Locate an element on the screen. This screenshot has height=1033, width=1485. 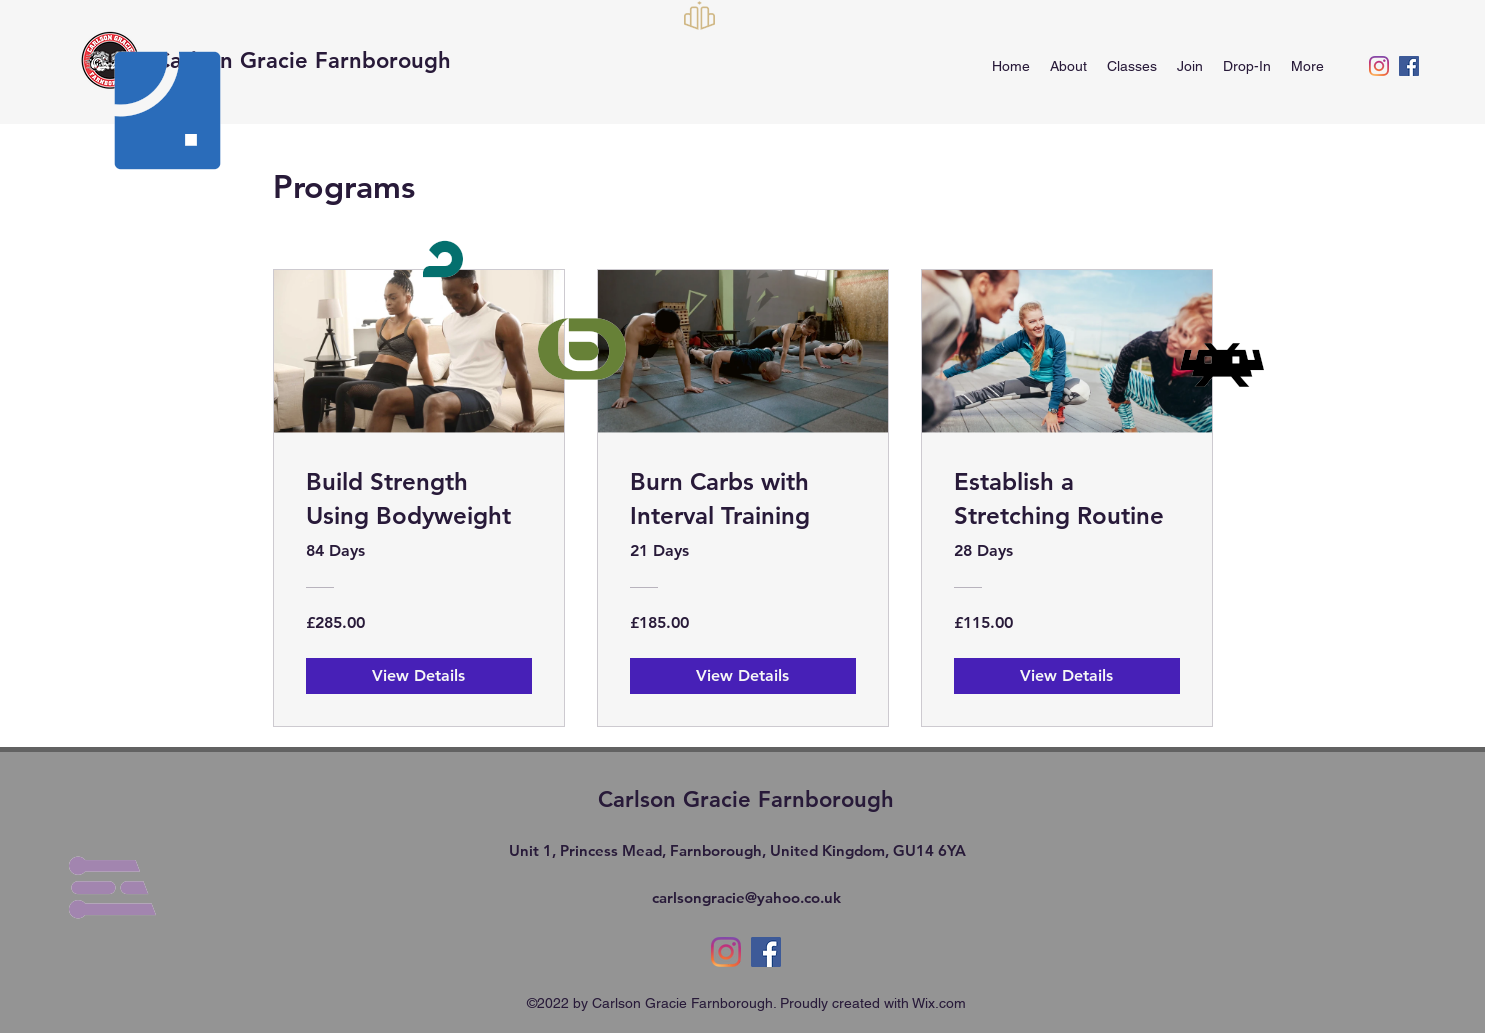
backbone.js framework logo is located at coordinates (699, 15).